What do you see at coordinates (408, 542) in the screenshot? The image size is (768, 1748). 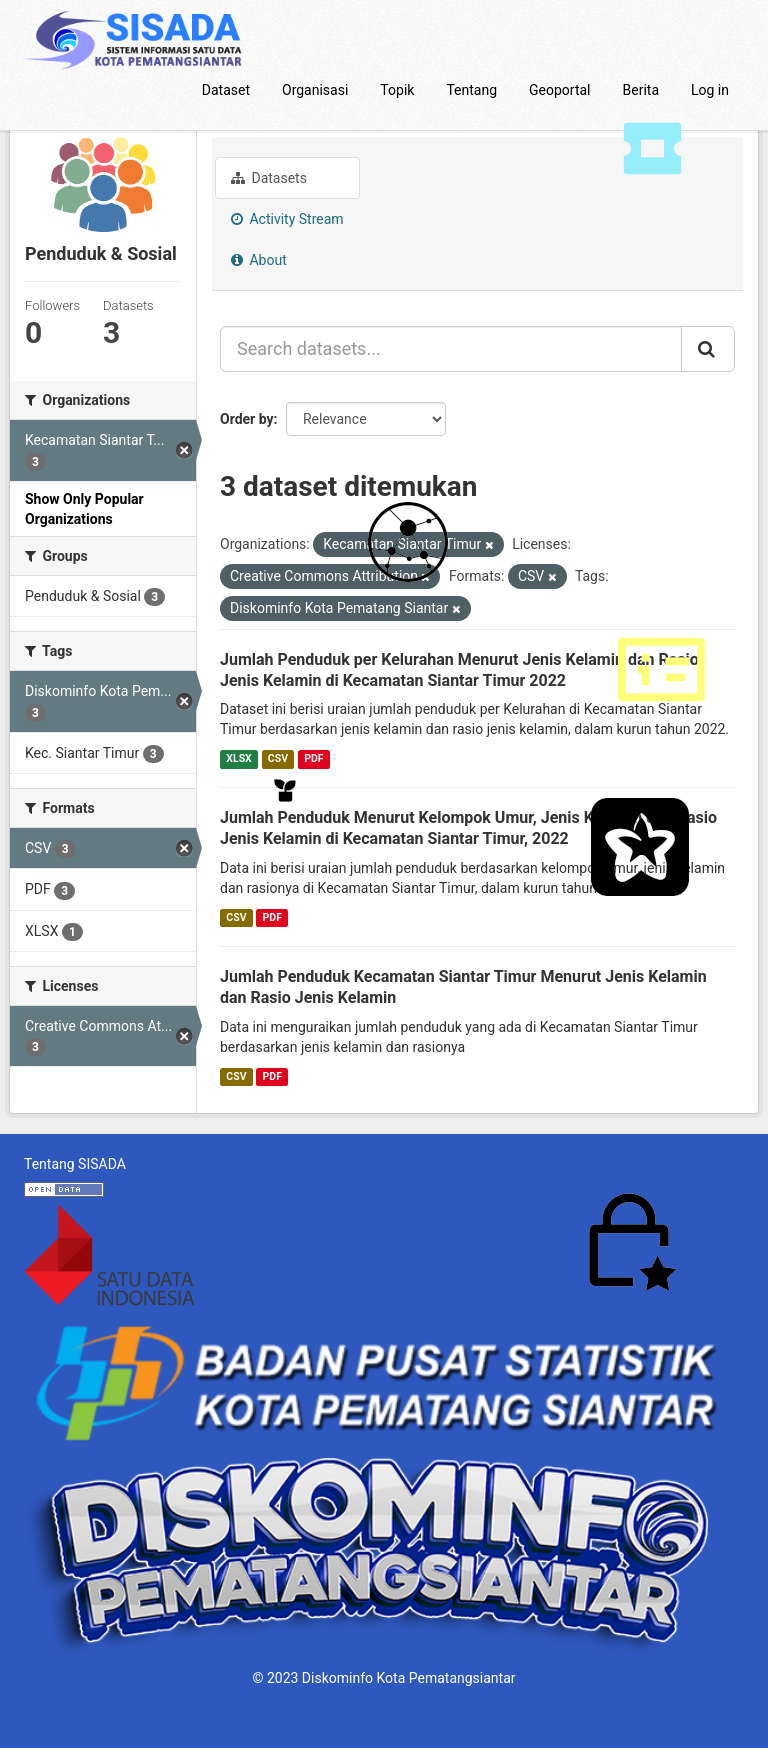 I see `aiohttp python library logo` at bounding box center [408, 542].